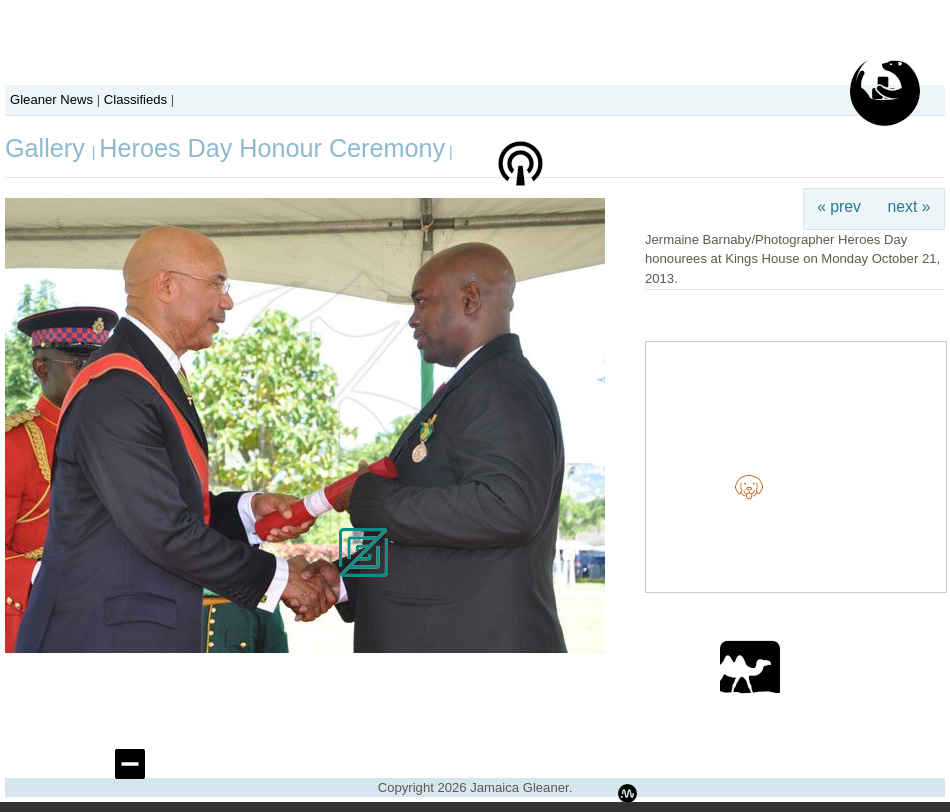 The width and height of the screenshot is (950, 812). I want to click on indicates network or signal strength, so click(520, 163).